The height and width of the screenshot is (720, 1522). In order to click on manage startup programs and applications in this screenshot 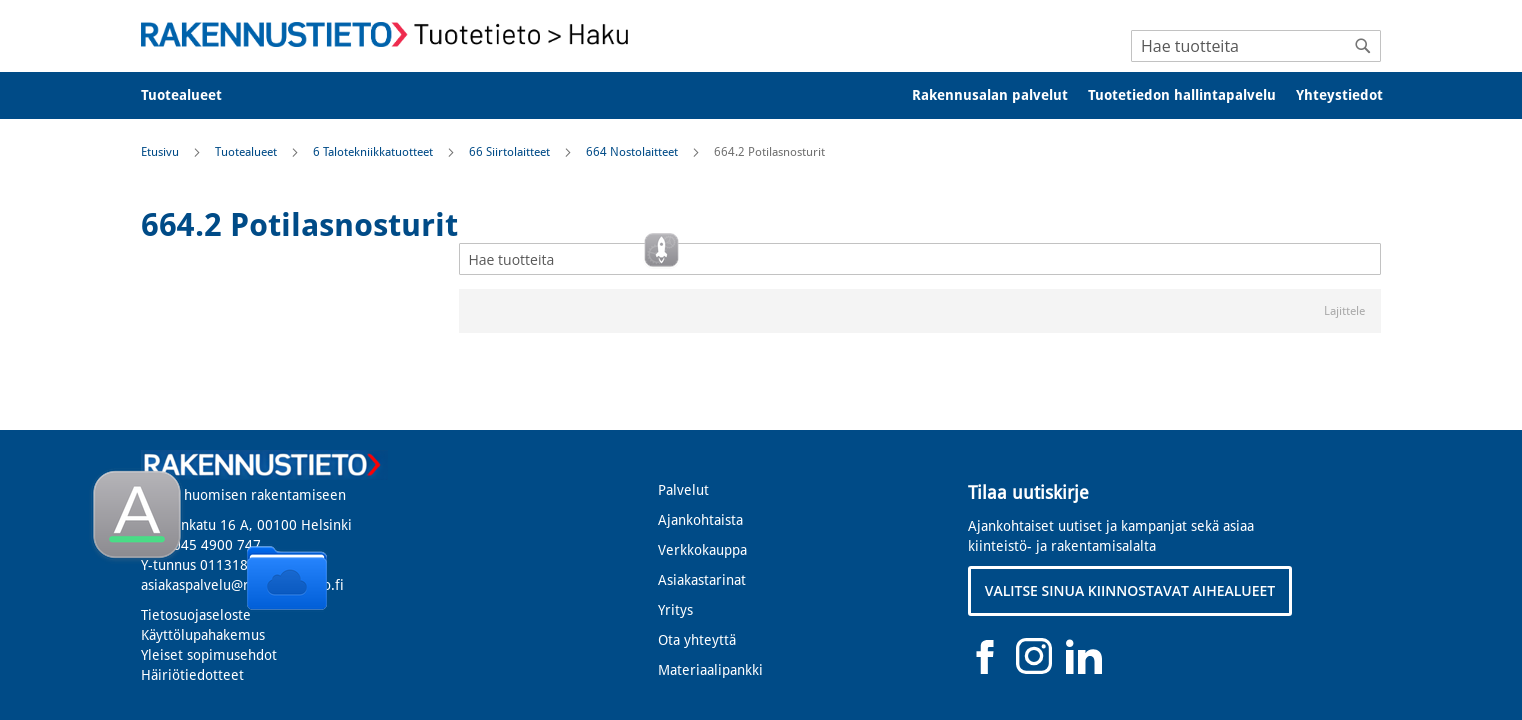, I will do `click(661, 250)`.